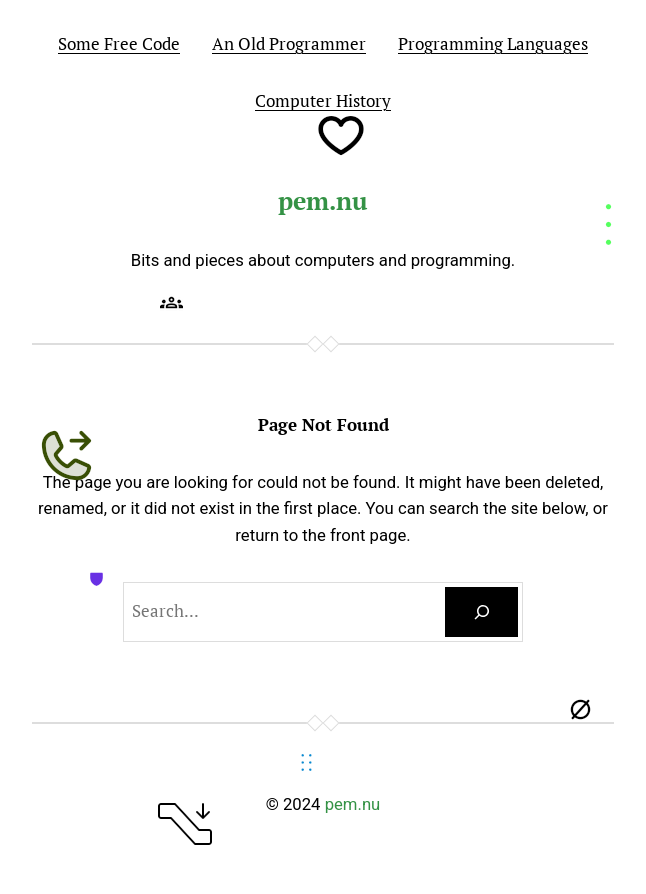  What do you see at coordinates (96, 578) in the screenshot?
I see `security or protection status indicator` at bounding box center [96, 578].